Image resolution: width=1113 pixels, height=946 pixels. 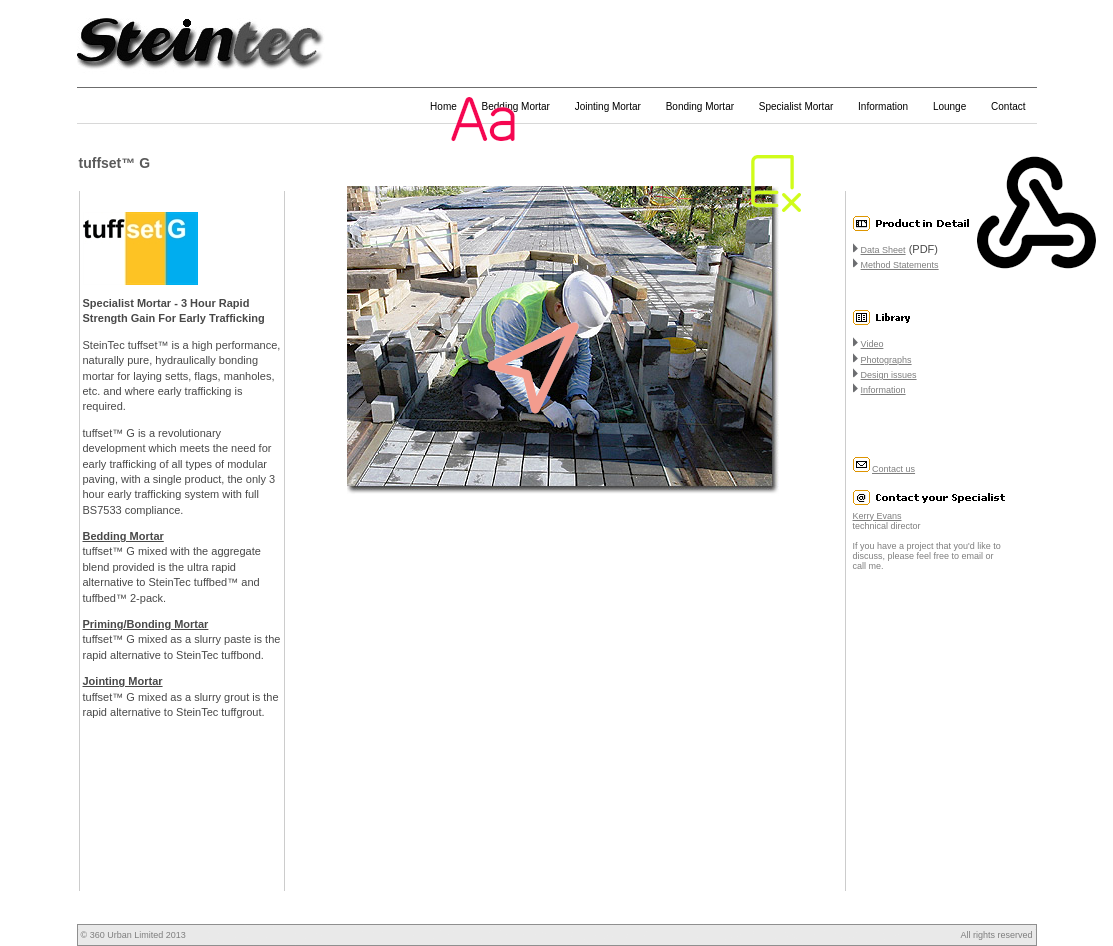 I want to click on adjust text formatting and font settings, so click(x=483, y=119).